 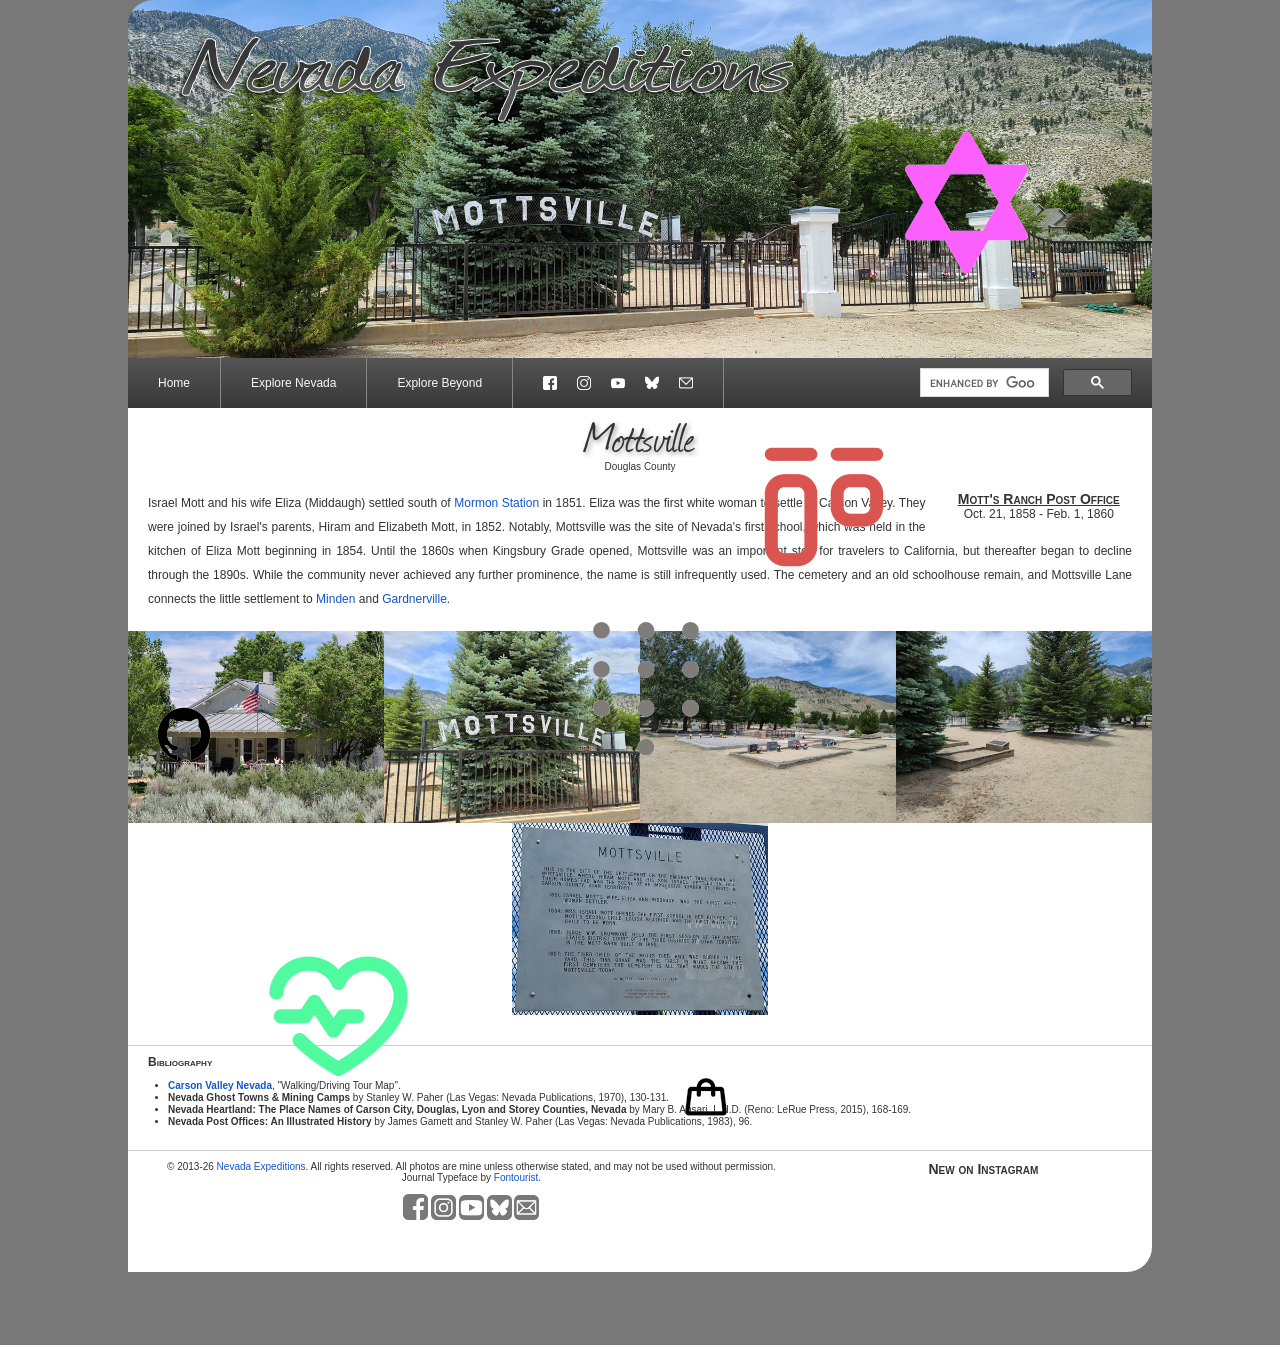 What do you see at coordinates (646, 686) in the screenshot?
I see `open the numeric keypad` at bounding box center [646, 686].